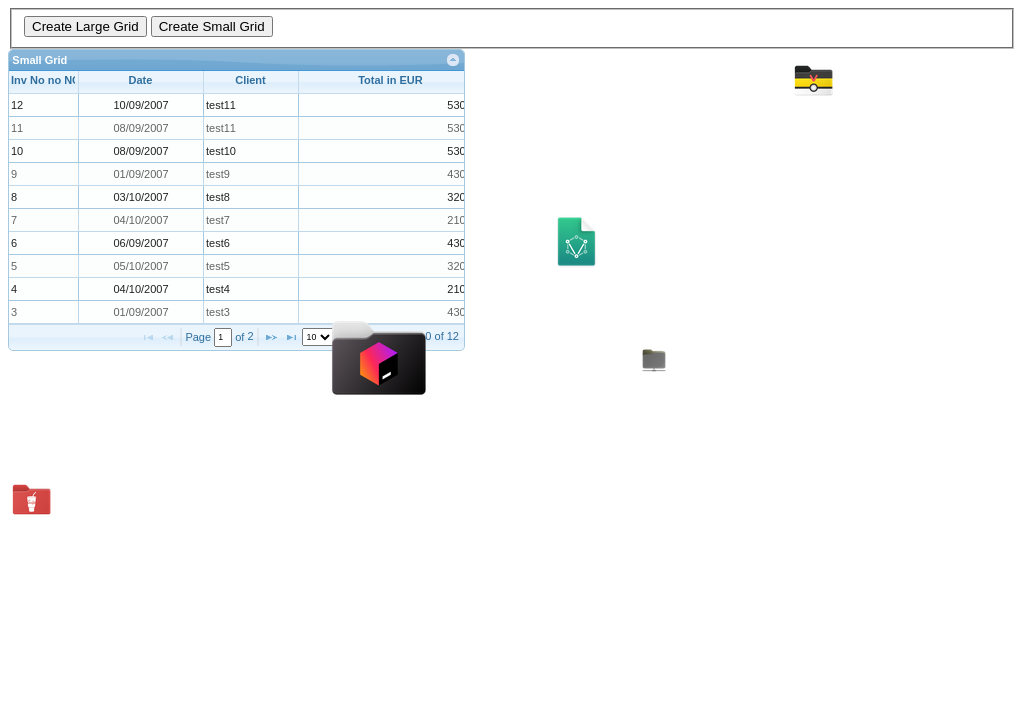  Describe the element at coordinates (378, 360) in the screenshot. I see `open folder containing JetBrains Toolbox projects` at that location.